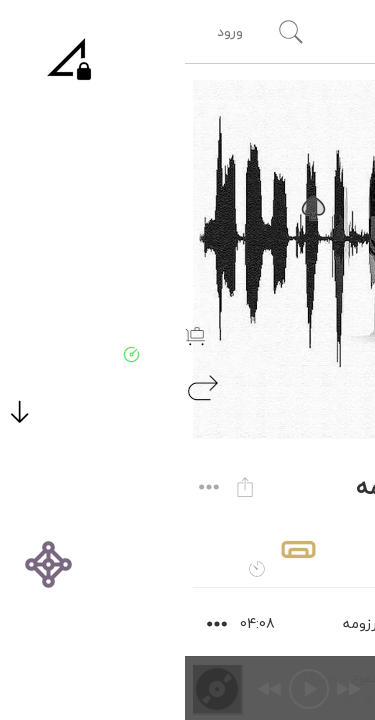  Describe the element at coordinates (313, 208) in the screenshot. I see `playing cards or card game feature` at that location.